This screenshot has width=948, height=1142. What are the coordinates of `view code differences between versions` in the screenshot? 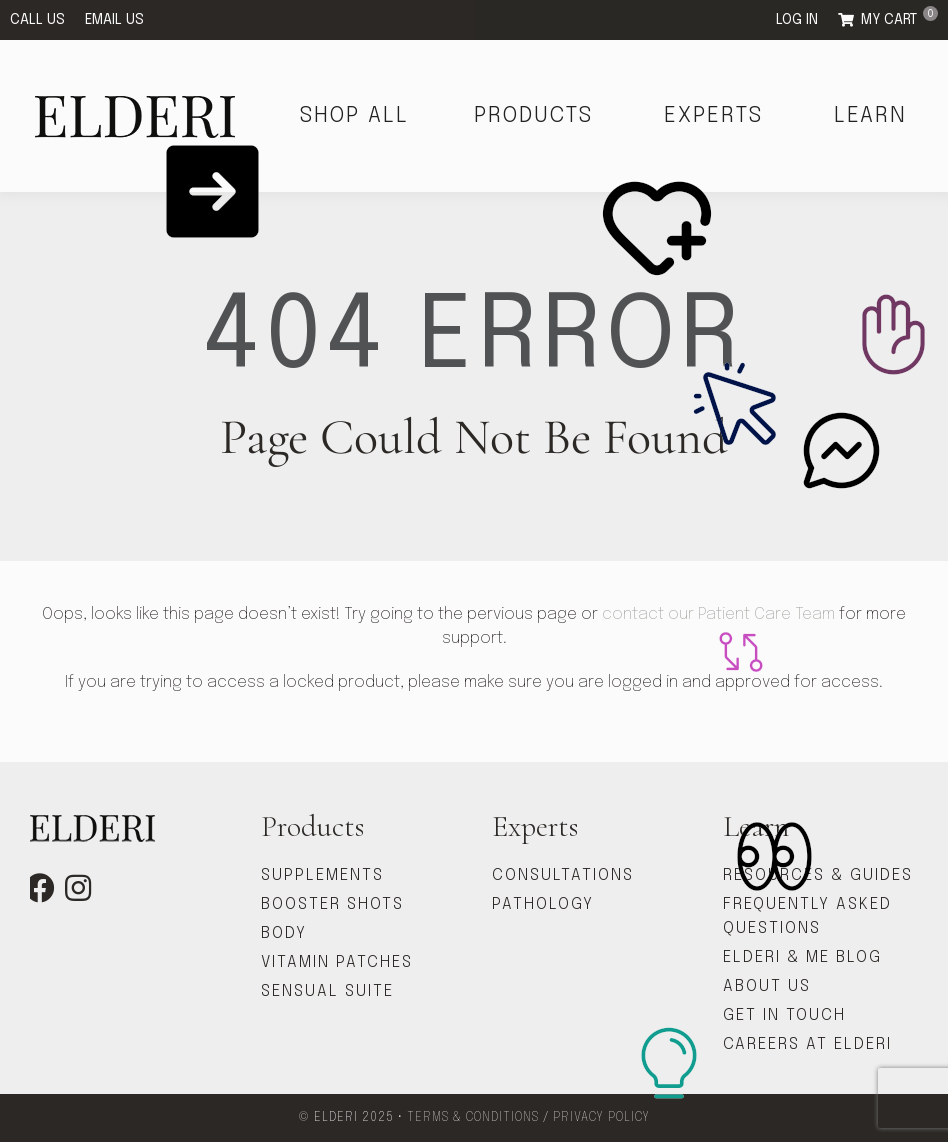 It's located at (741, 652).